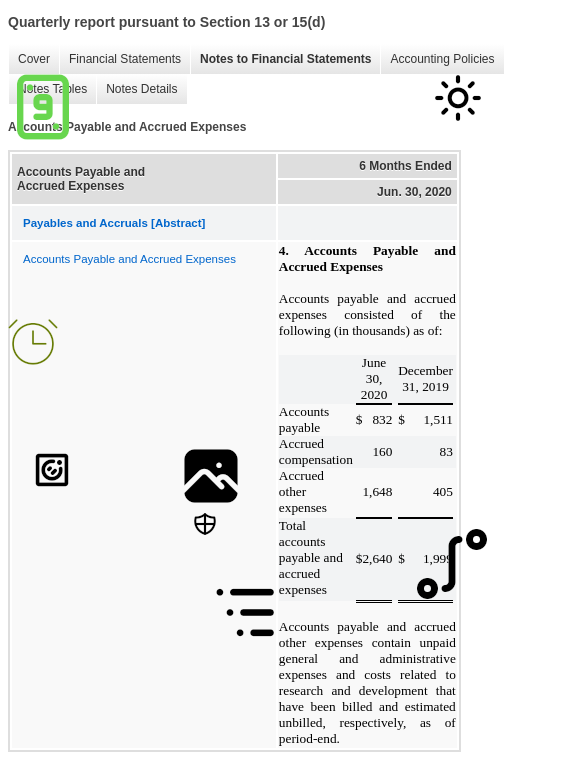 Image resolution: width=582 pixels, height=760 pixels. Describe the element at coordinates (211, 476) in the screenshot. I see `view photos or images` at that location.